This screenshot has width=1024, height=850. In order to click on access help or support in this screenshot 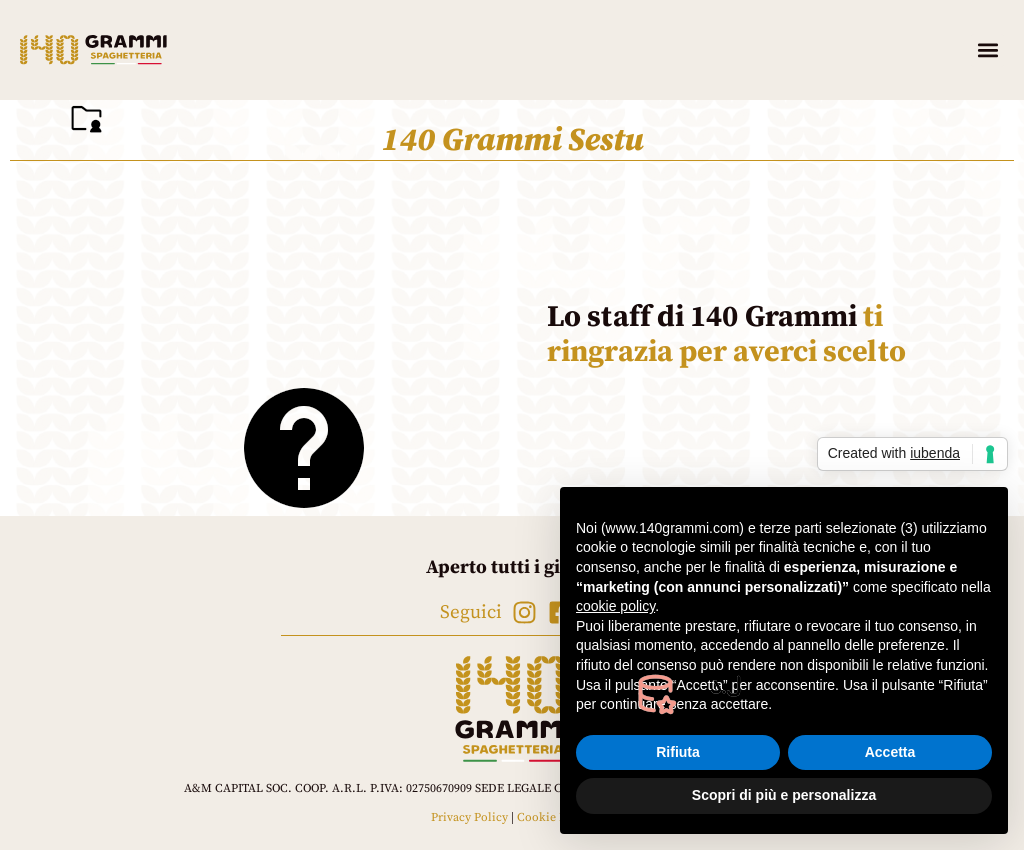, I will do `click(304, 448)`.